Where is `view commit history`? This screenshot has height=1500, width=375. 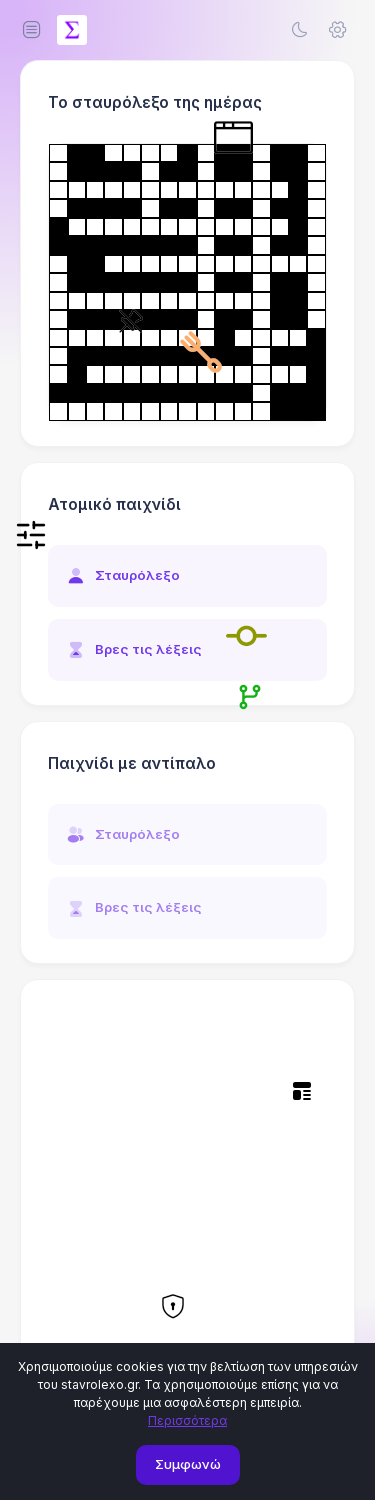
view commit history is located at coordinates (246, 636).